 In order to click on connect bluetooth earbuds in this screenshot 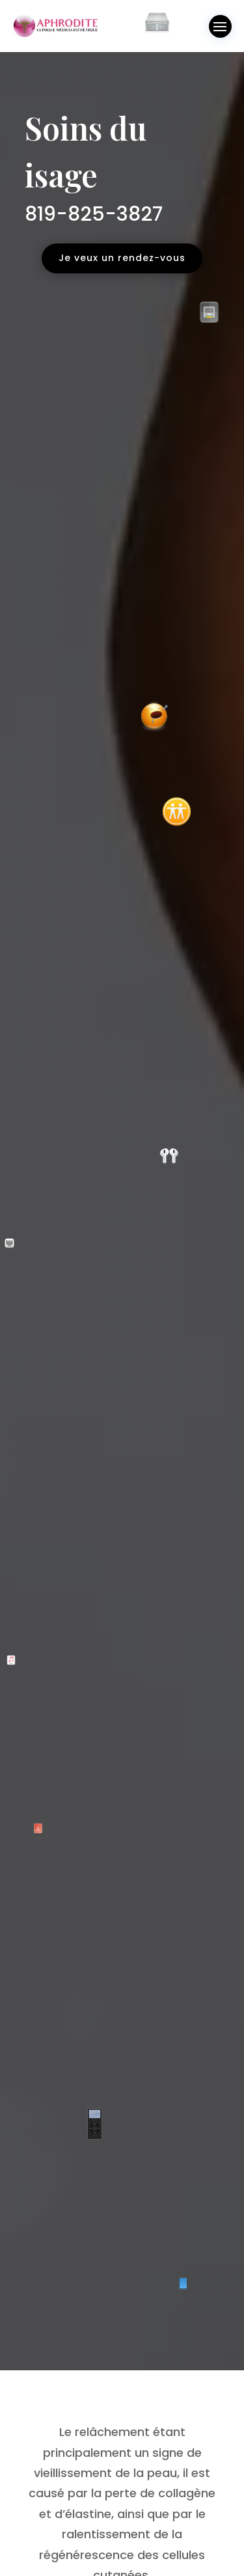, I will do `click(169, 1156)`.